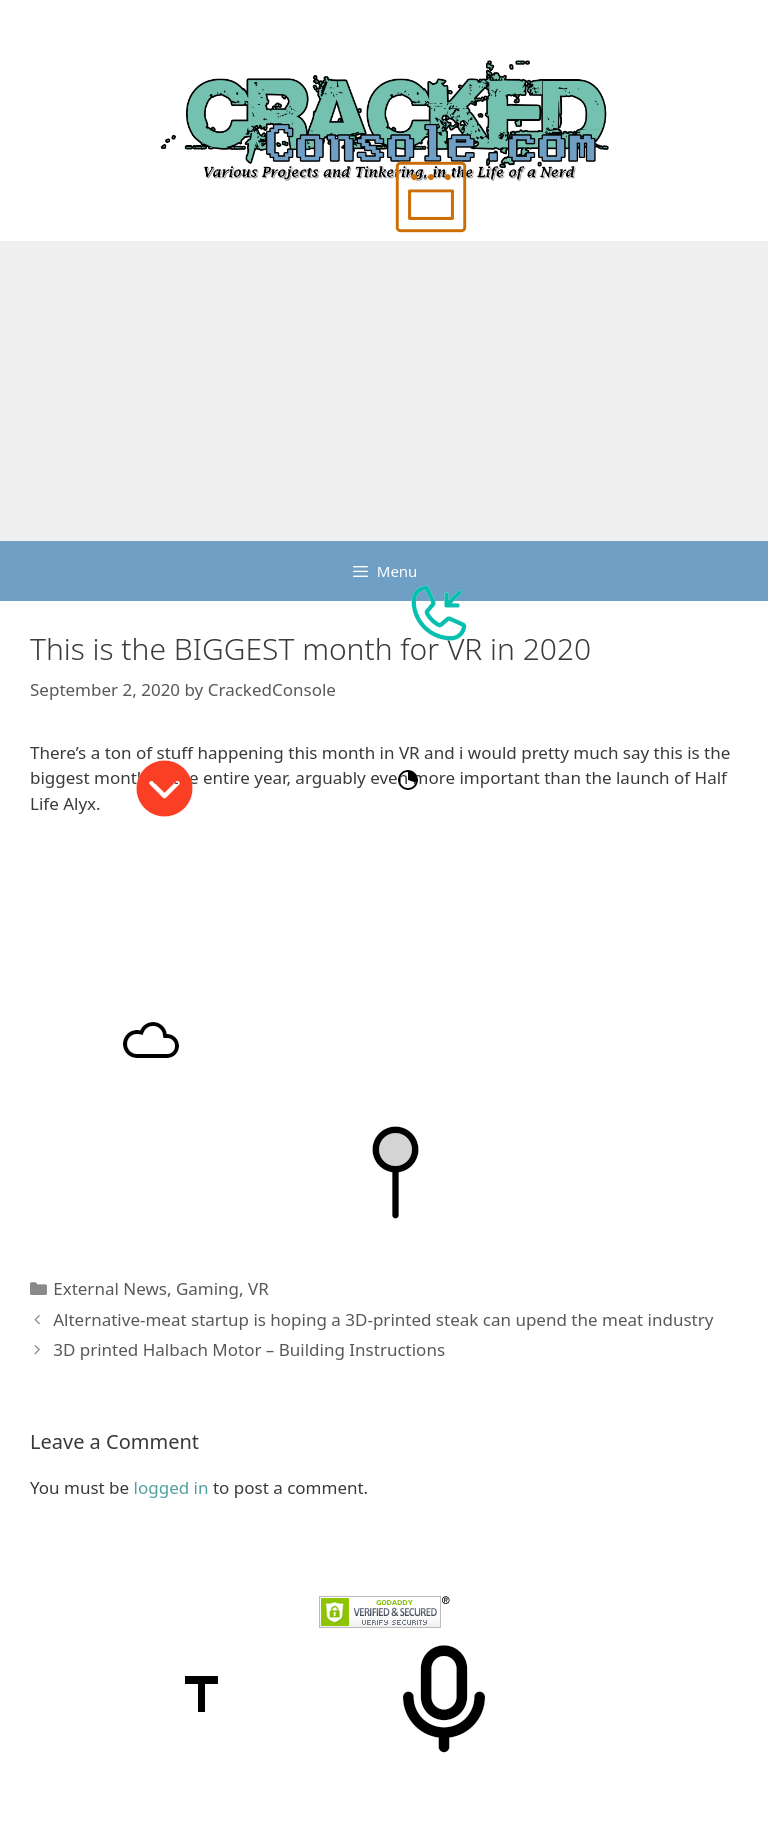 The height and width of the screenshot is (1824, 768). I want to click on add a title or heading to your document, so click(201, 1695).